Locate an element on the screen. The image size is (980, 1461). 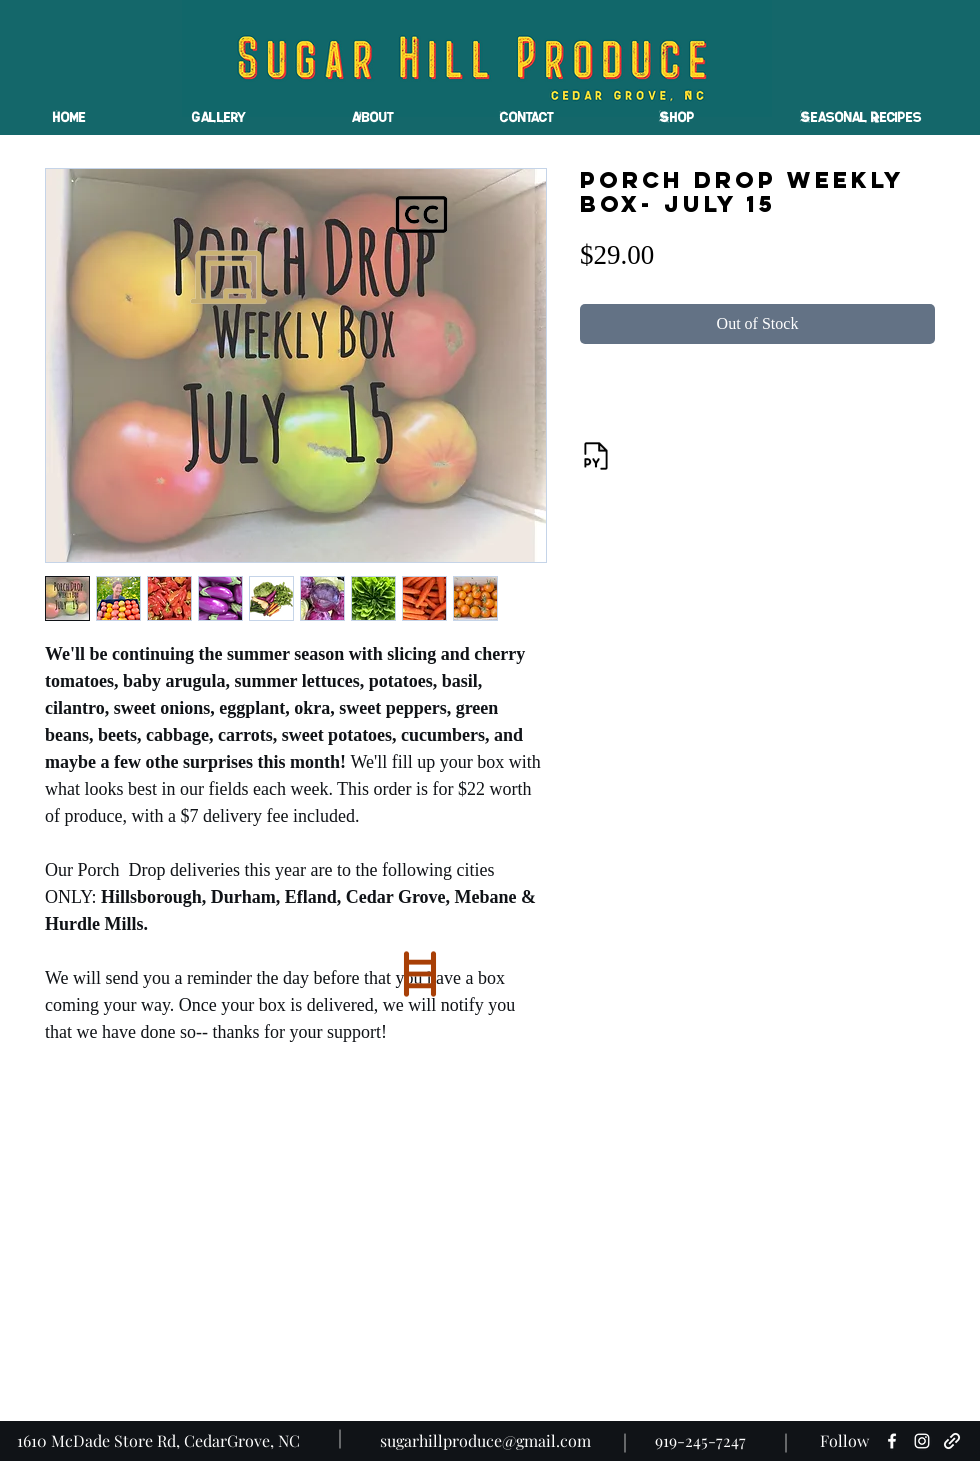
access step-by-step instructions or tutorials is located at coordinates (420, 974).